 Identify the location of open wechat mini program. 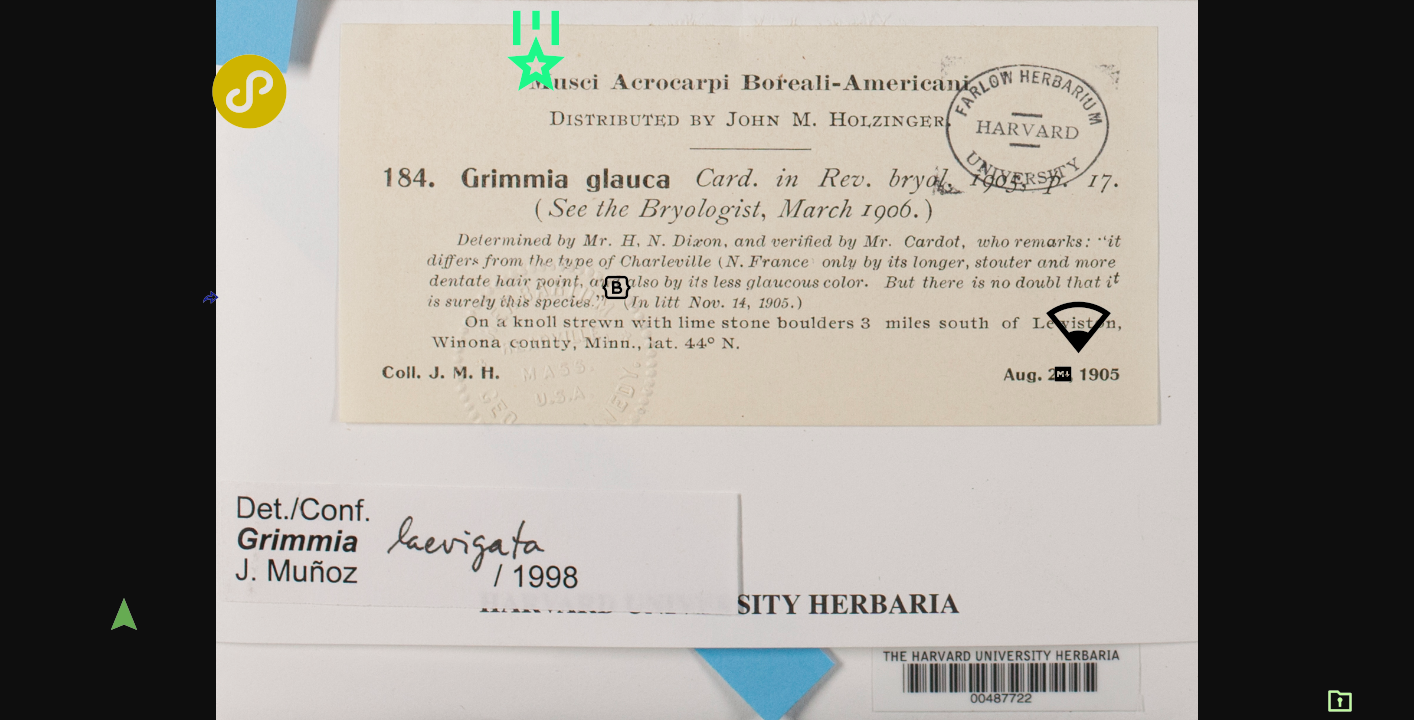
(249, 91).